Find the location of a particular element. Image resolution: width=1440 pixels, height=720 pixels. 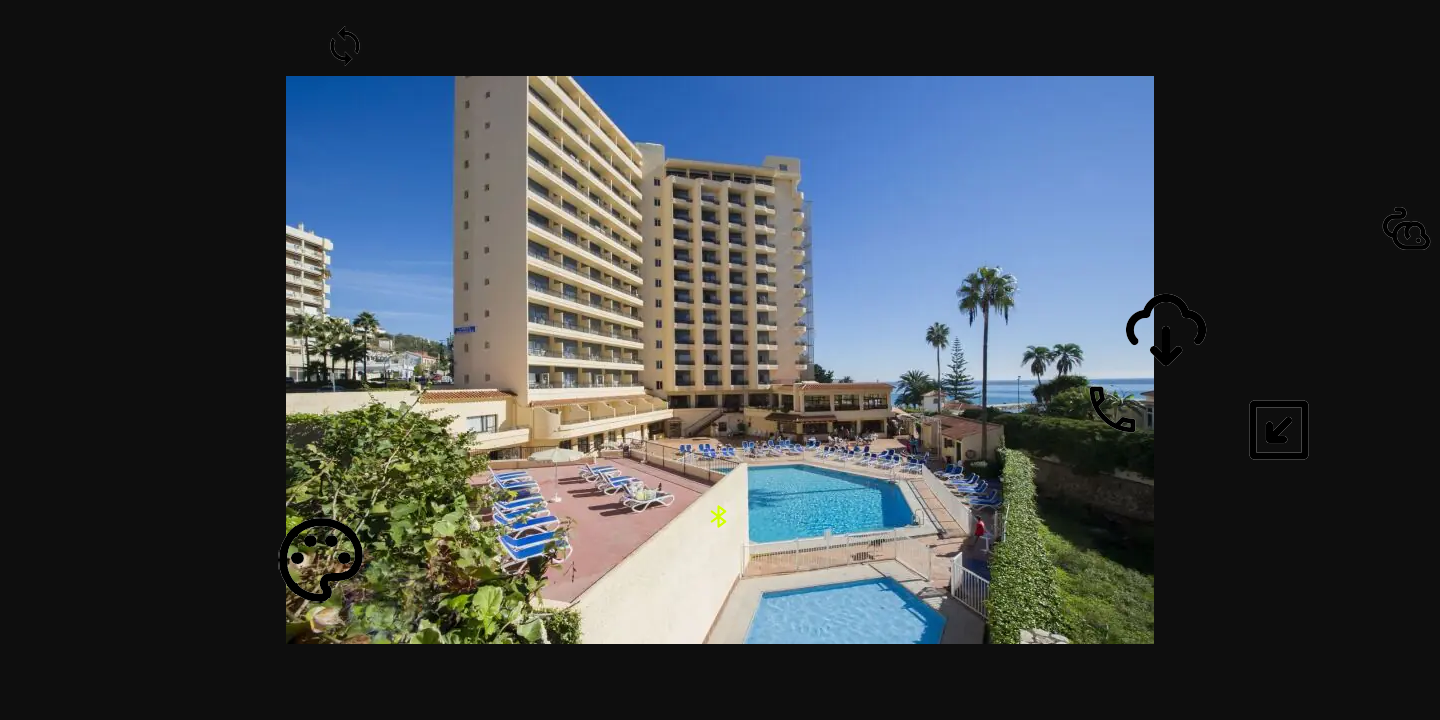

download file from cloud storage is located at coordinates (1166, 330).